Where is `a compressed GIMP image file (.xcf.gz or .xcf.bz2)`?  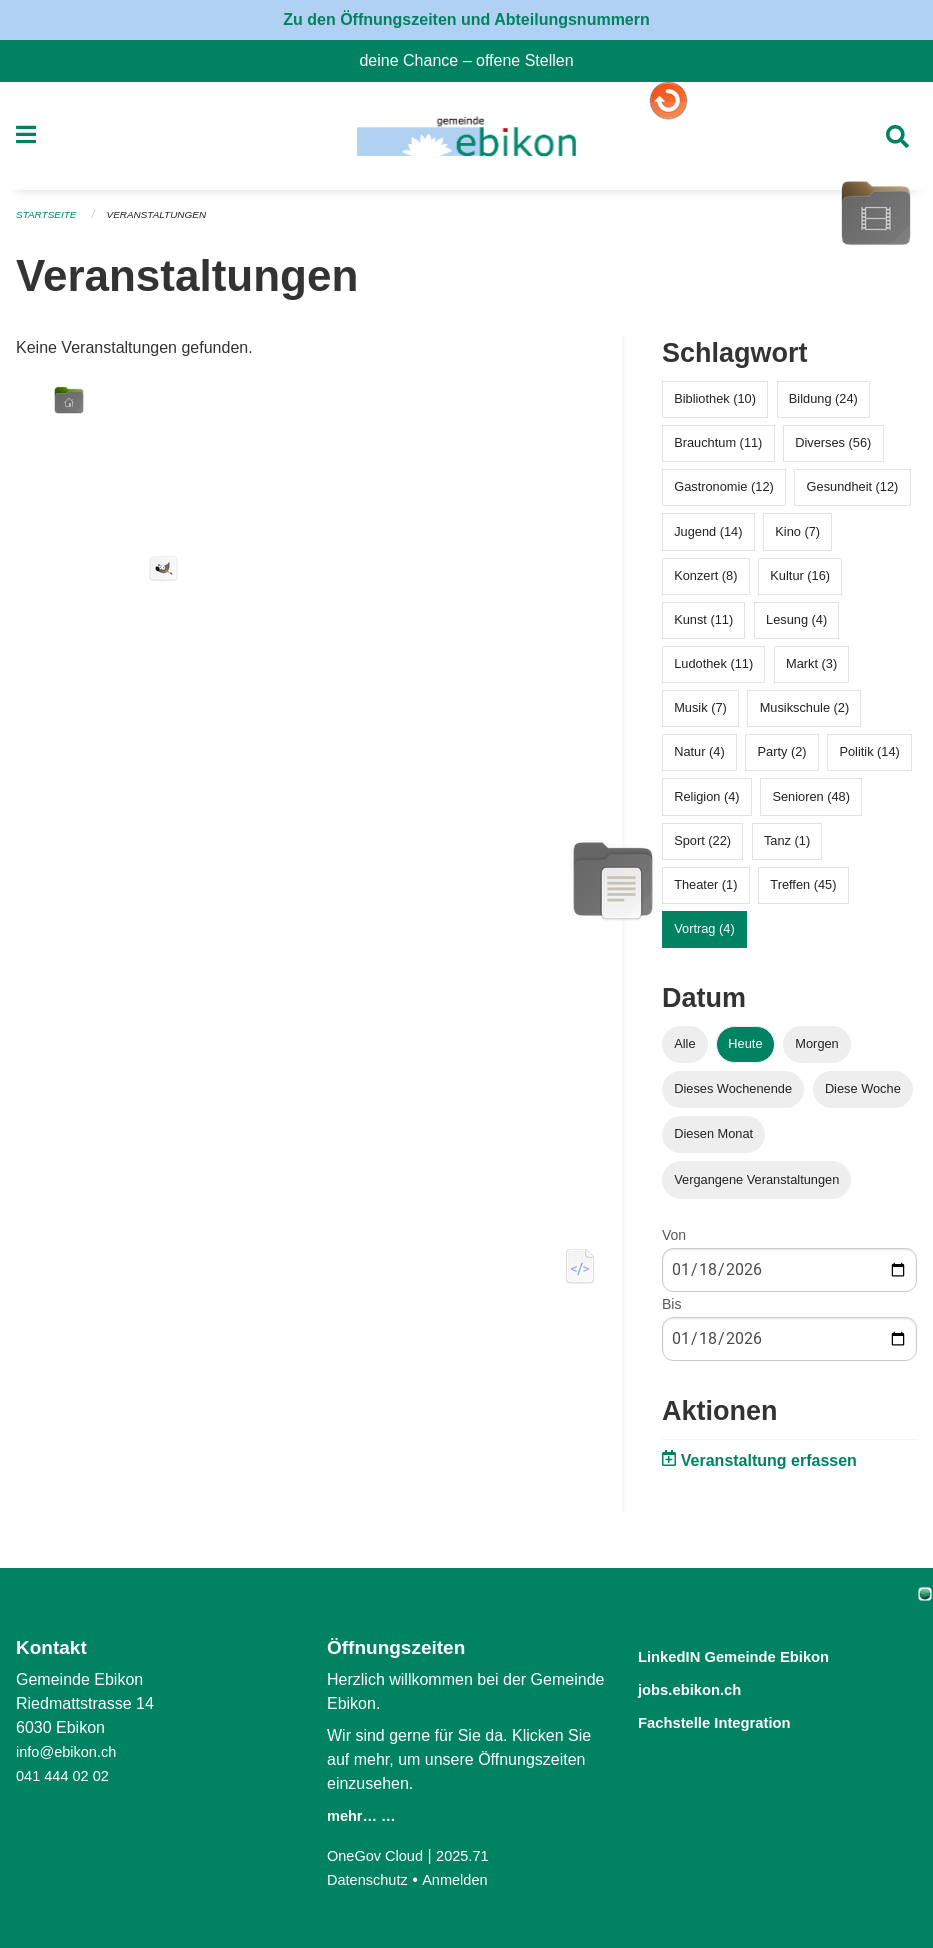
a compressed GIMP image file (.xcf.gz or .xcf.bz2) is located at coordinates (163, 567).